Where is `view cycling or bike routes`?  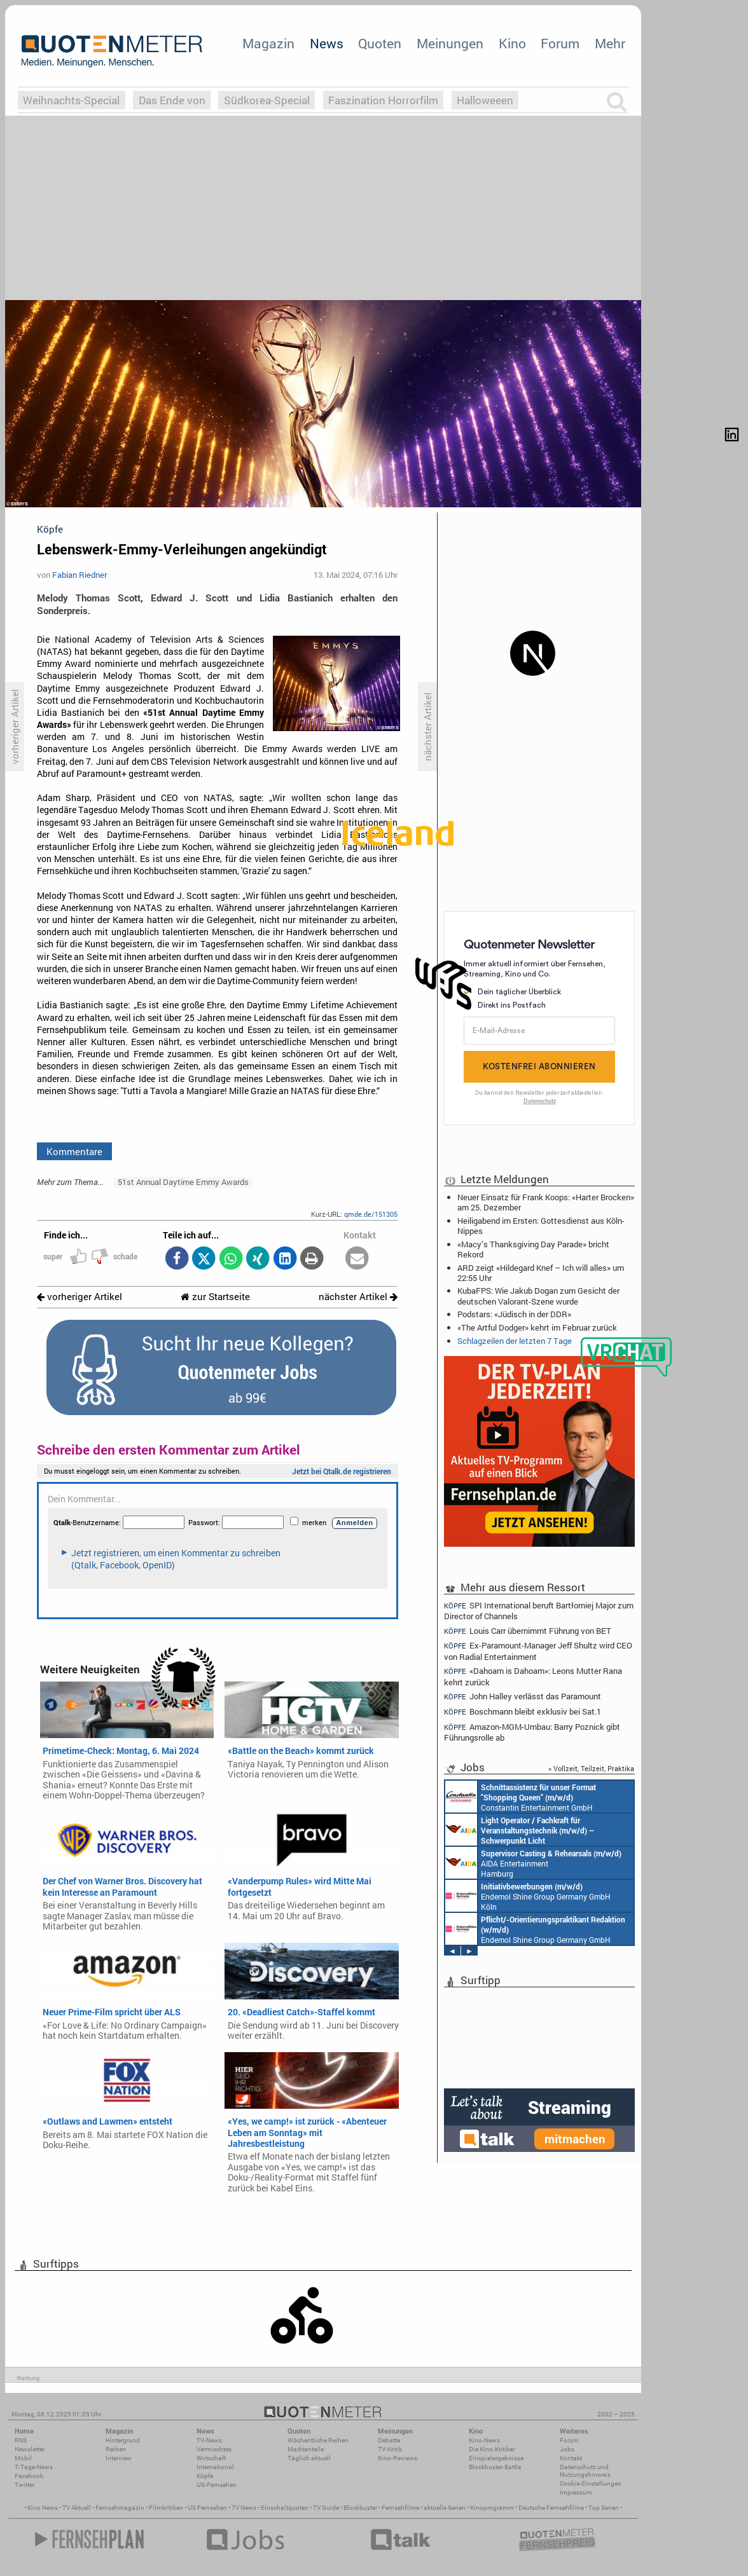 view cycling or bike routes is located at coordinates (301, 2318).